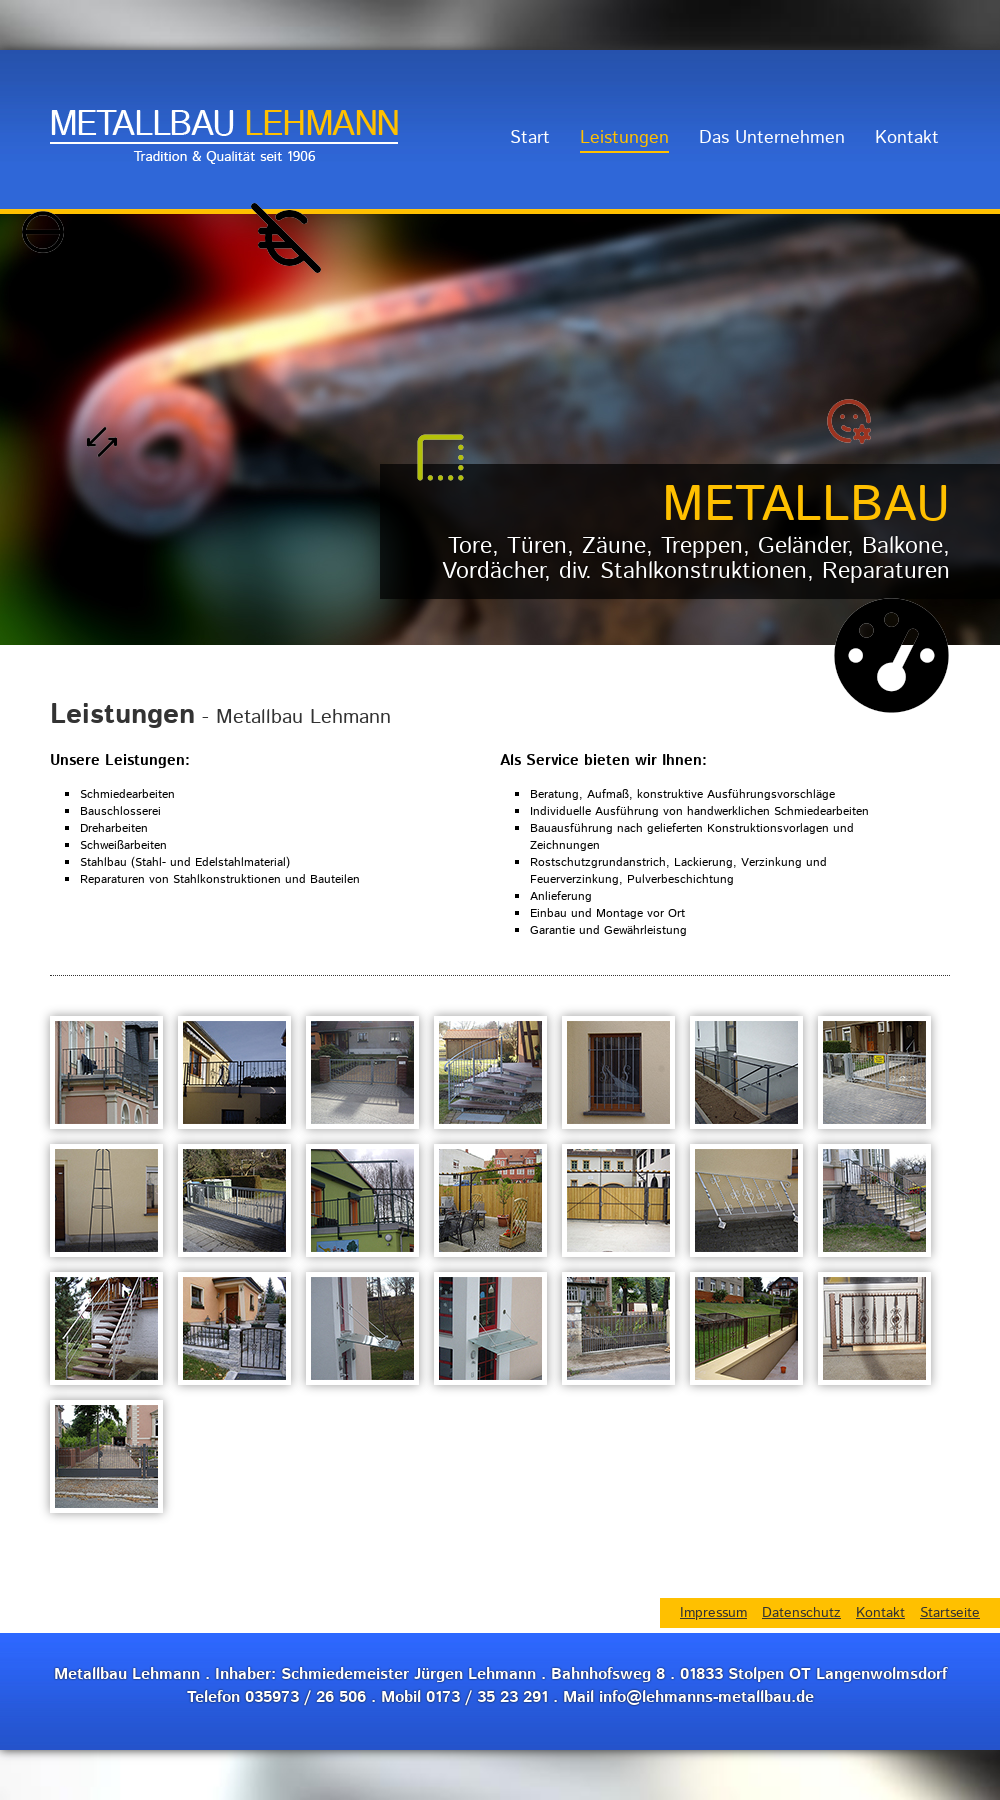  Describe the element at coordinates (102, 442) in the screenshot. I see `expand or resize diagonally` at that location.